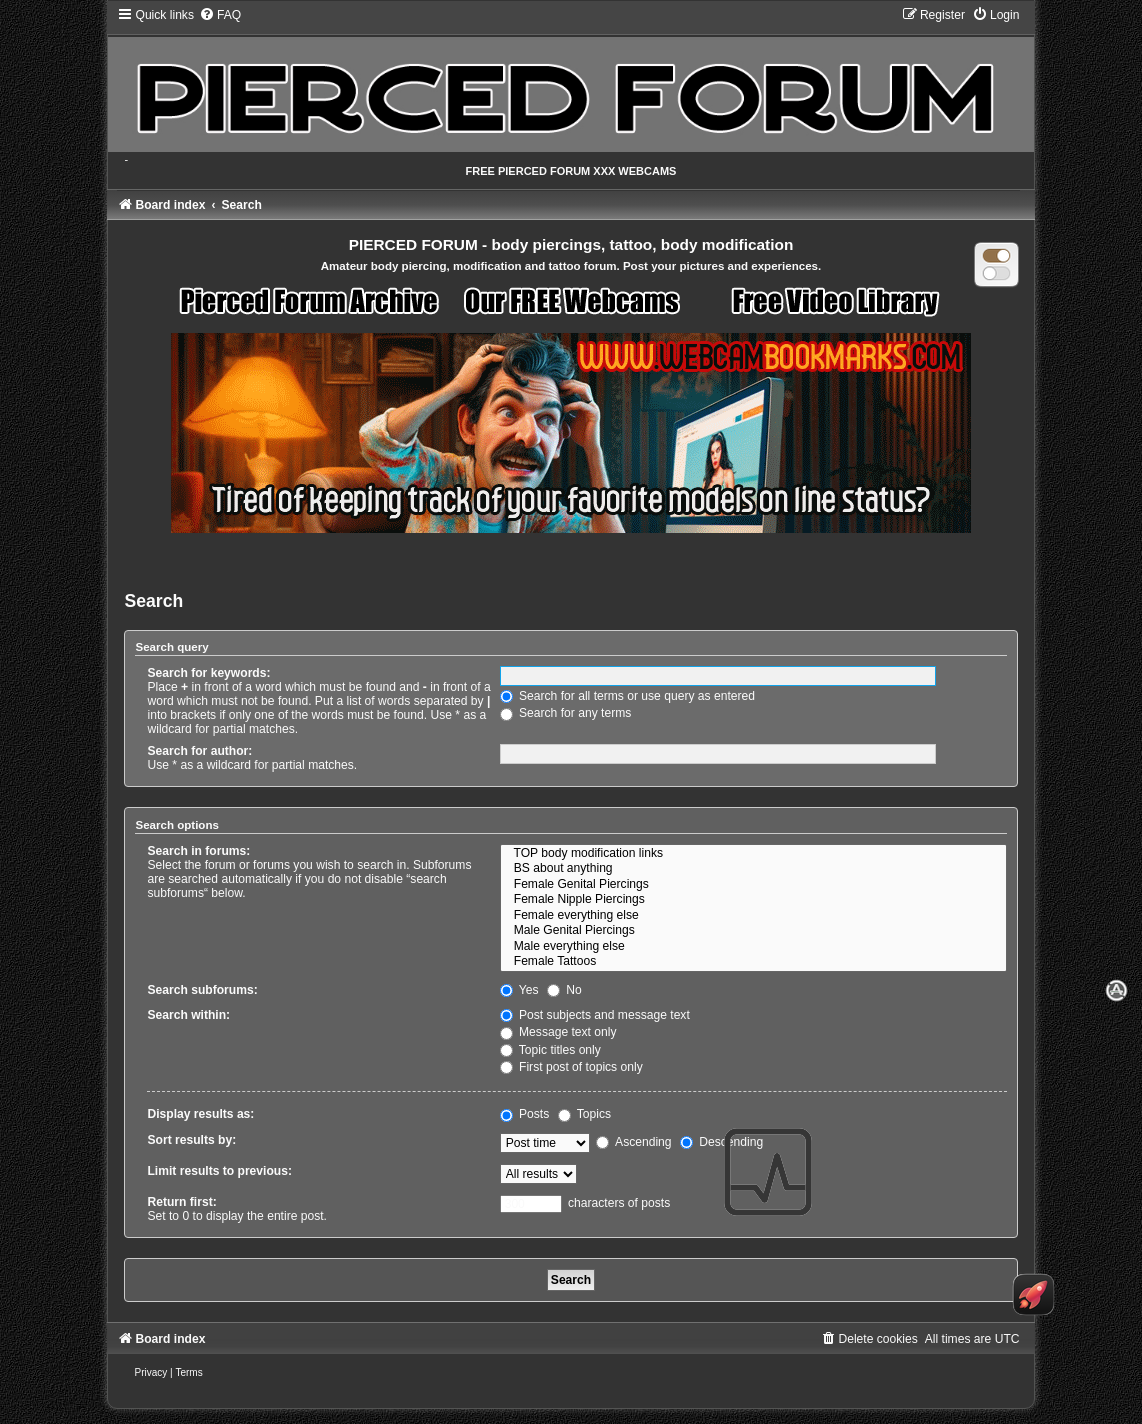 This screenshot has width=1142, height=1424. What do you see at coordinates (768, 1172) in the screenshot?
I see `open system monitor or activity monitor` at bounding box center [768, 1172].